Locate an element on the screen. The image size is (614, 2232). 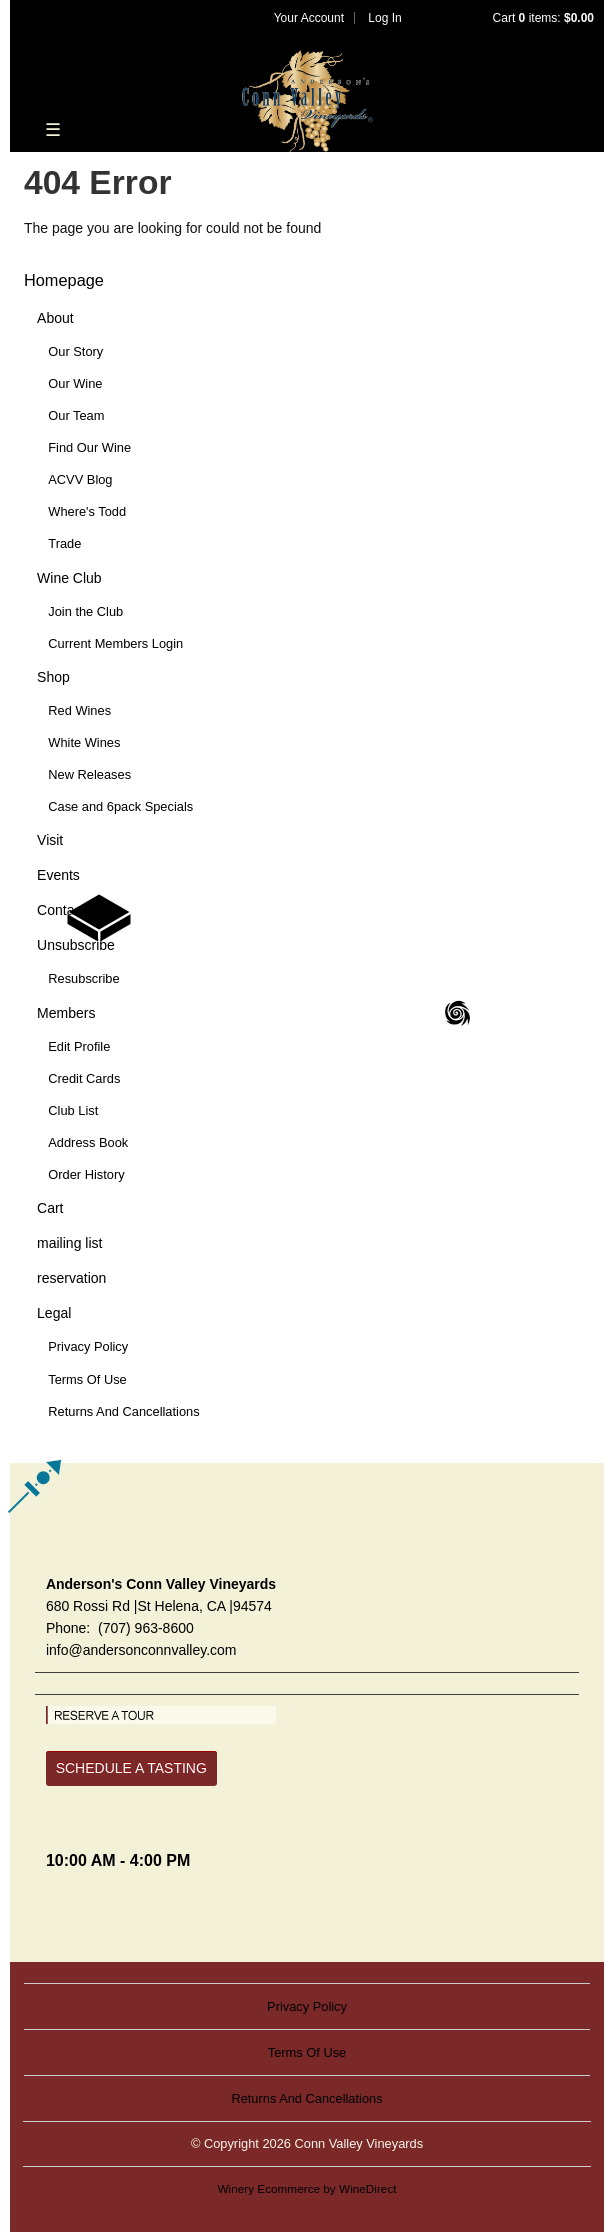
decorative floral or nature-themed game element is located at coordinates (457, 1013).